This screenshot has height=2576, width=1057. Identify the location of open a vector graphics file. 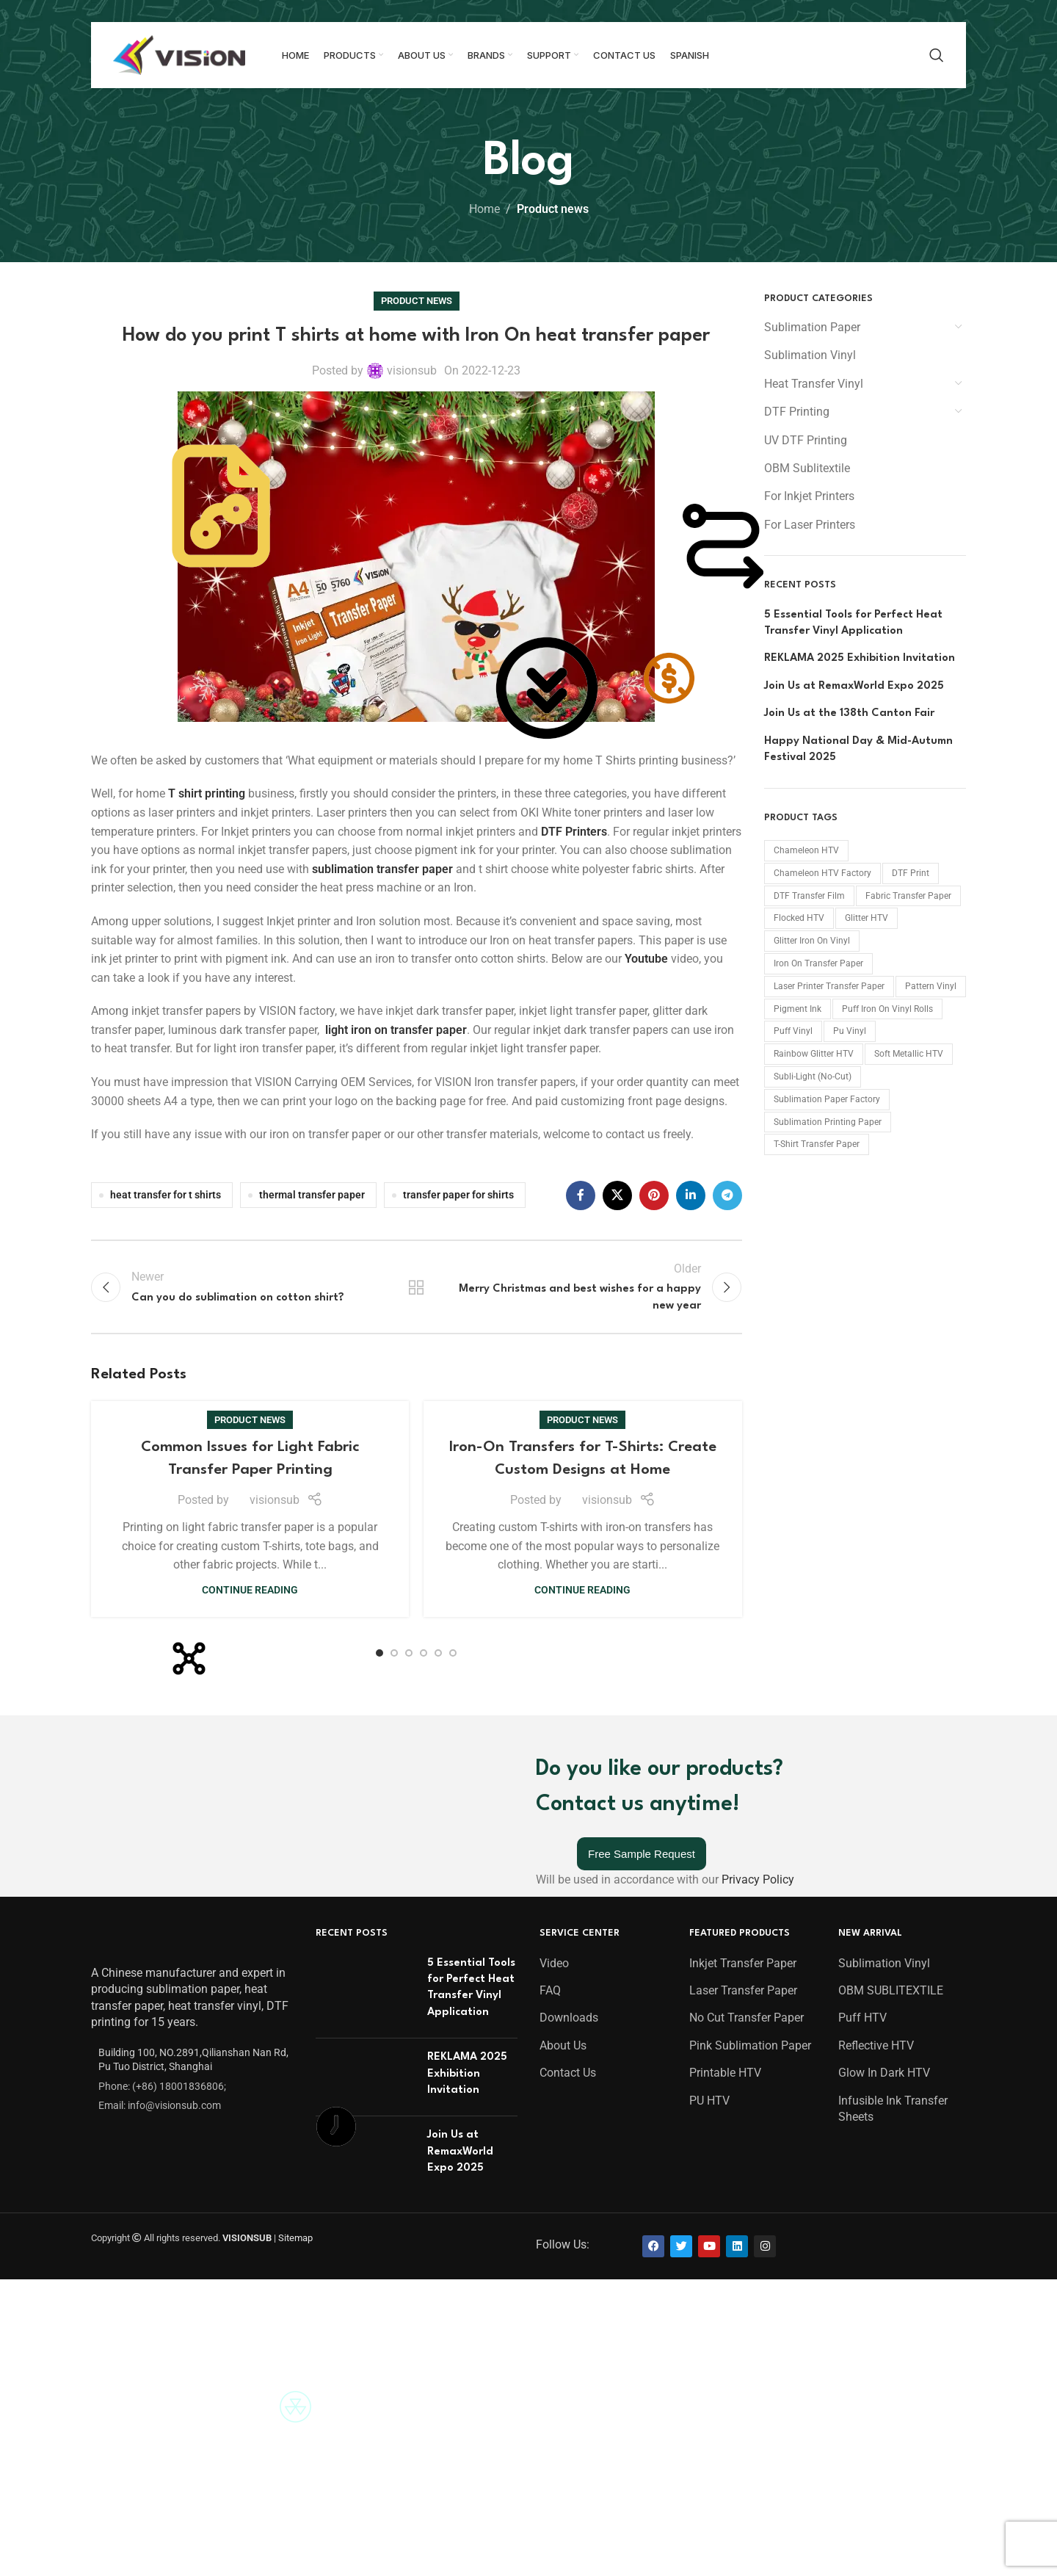
(221, 506).